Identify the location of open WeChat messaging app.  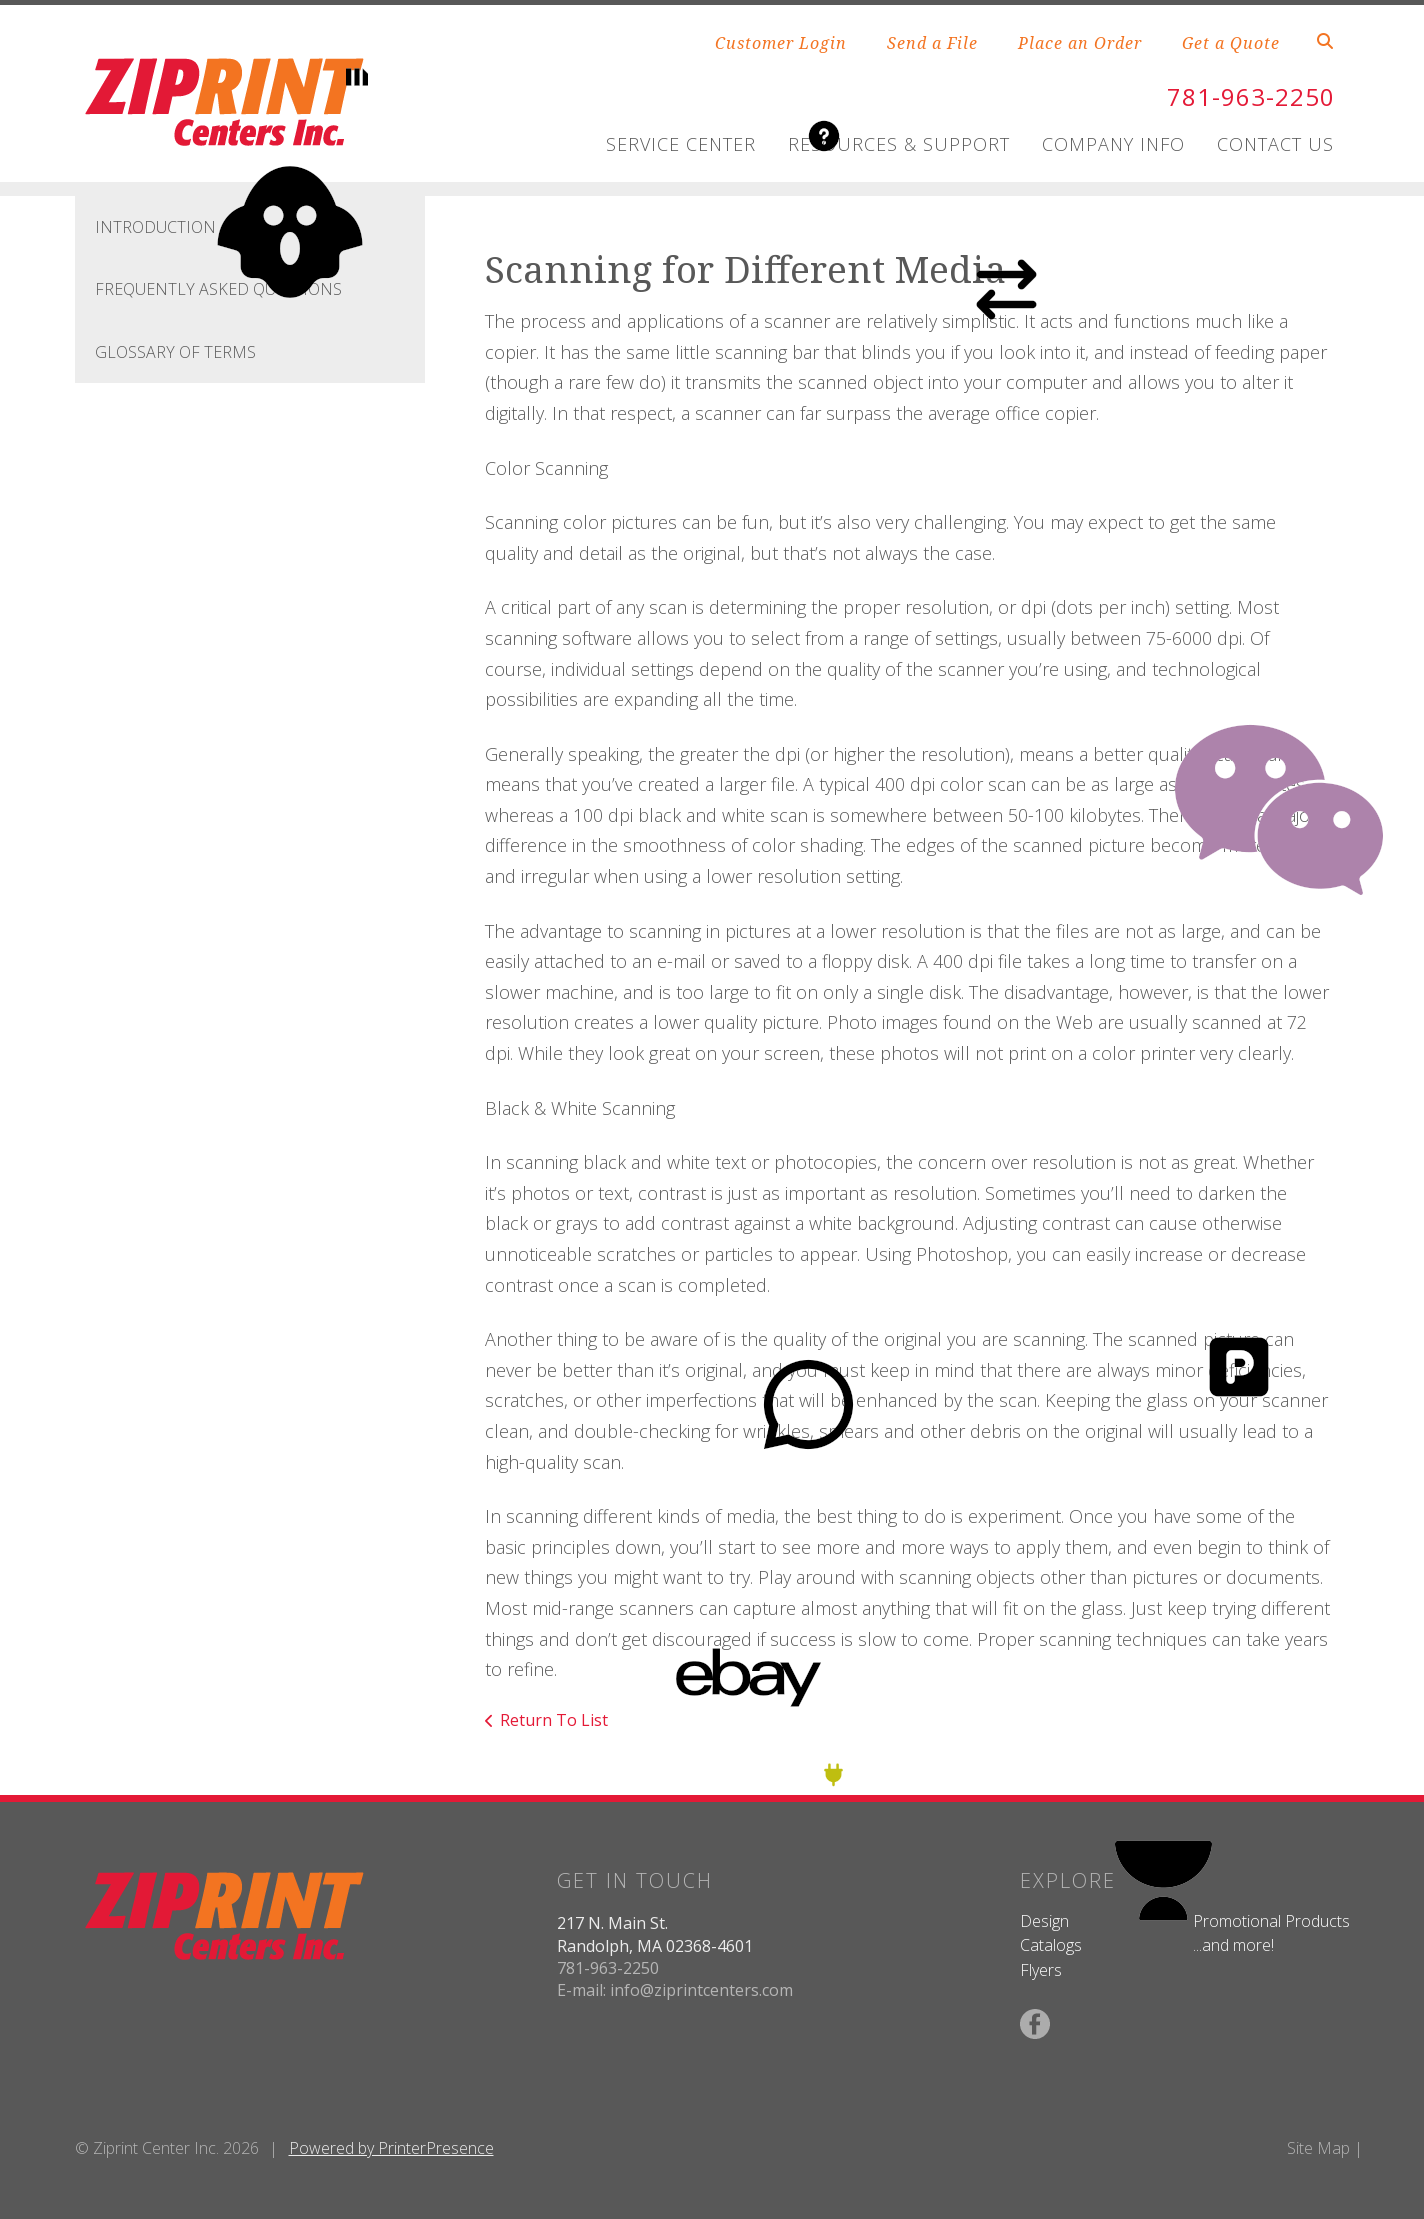
(1279, 810).